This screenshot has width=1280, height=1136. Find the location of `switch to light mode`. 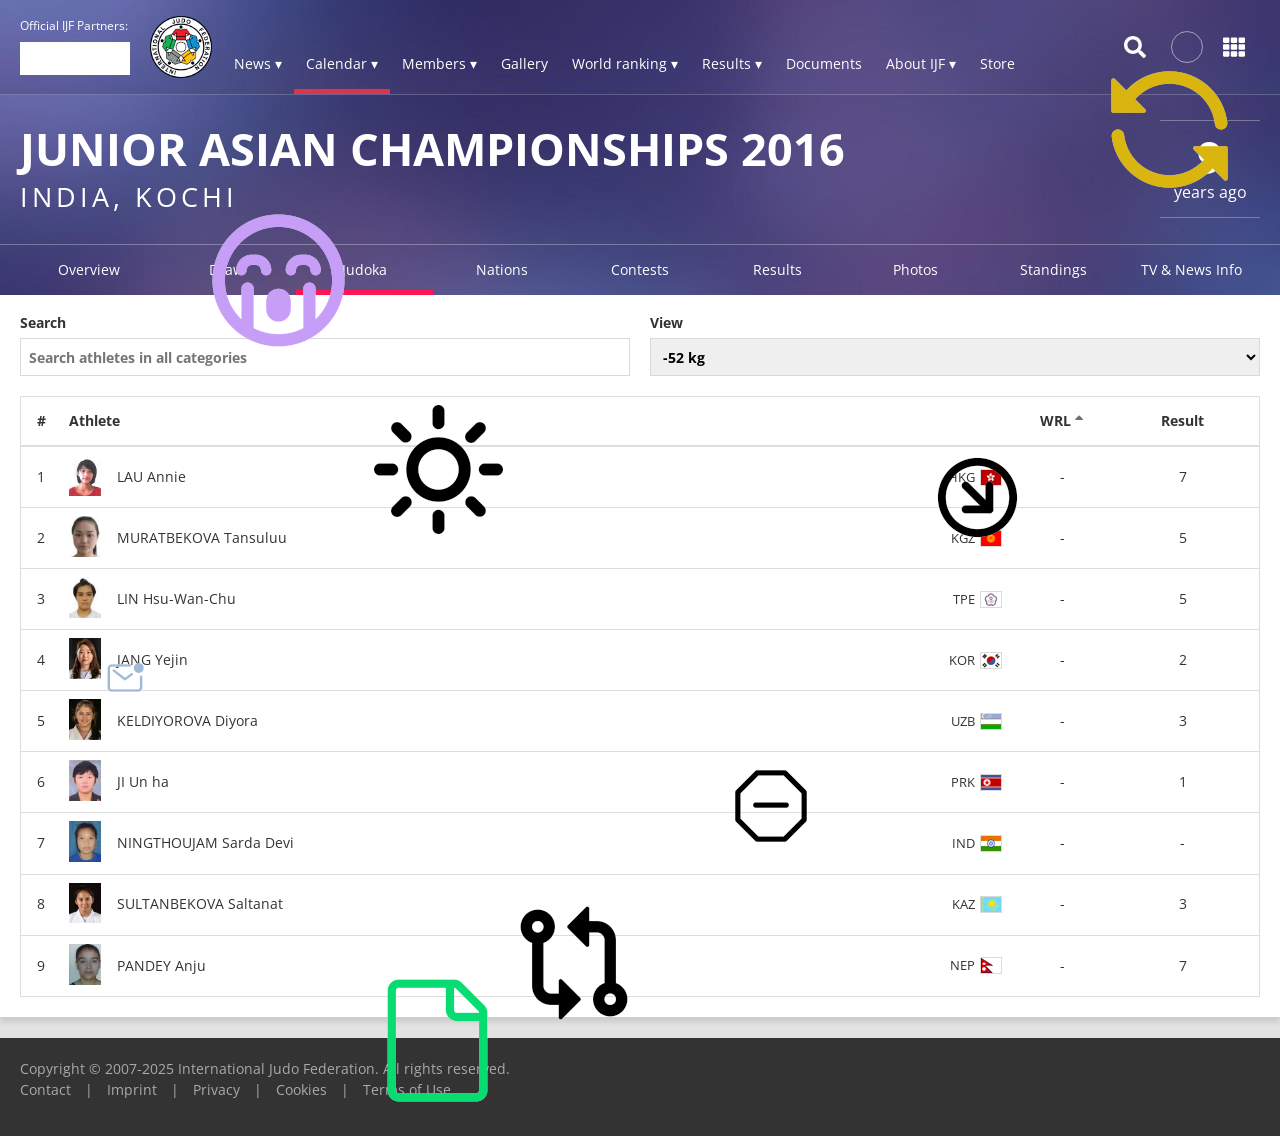

switch to light mode is located at coordinates (438, 469).